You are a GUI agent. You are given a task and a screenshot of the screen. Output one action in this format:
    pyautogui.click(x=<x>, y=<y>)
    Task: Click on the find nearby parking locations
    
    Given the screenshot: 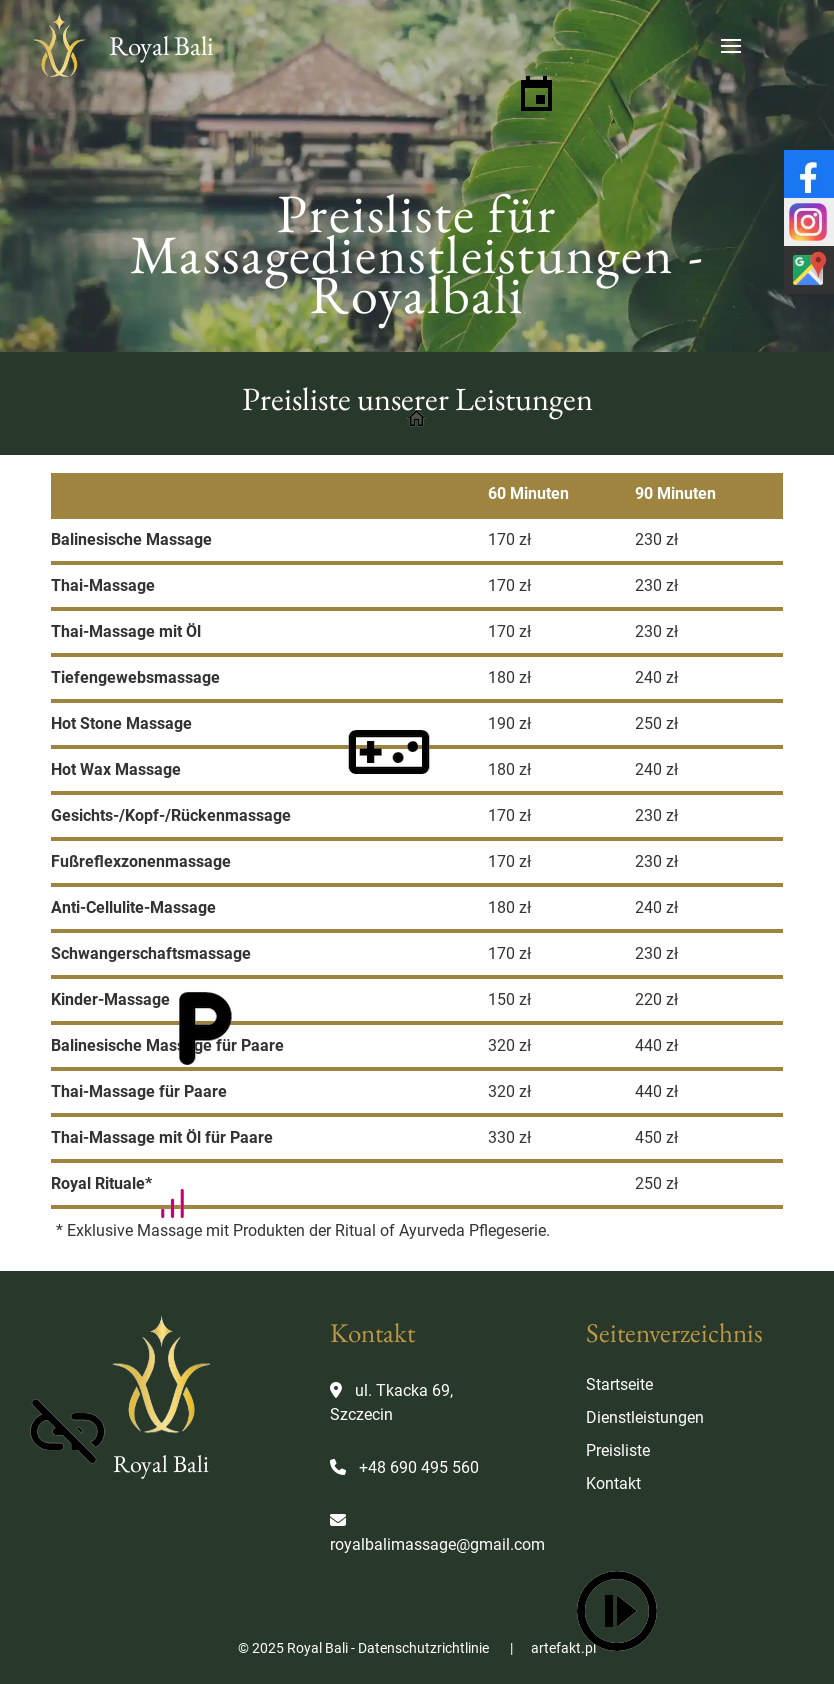 What is the action you would take?
    pyautogui.click(x=203, y=1028)
    